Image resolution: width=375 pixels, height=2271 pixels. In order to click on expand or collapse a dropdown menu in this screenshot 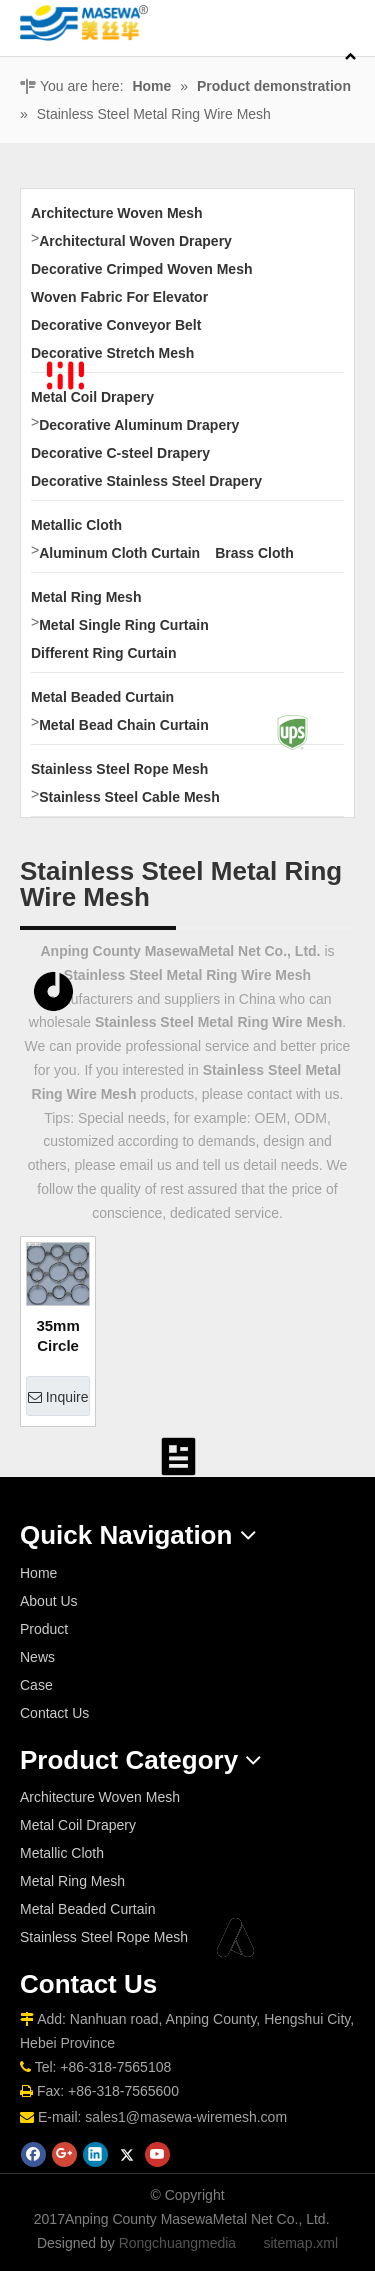, I will do `click(350, 56)`.